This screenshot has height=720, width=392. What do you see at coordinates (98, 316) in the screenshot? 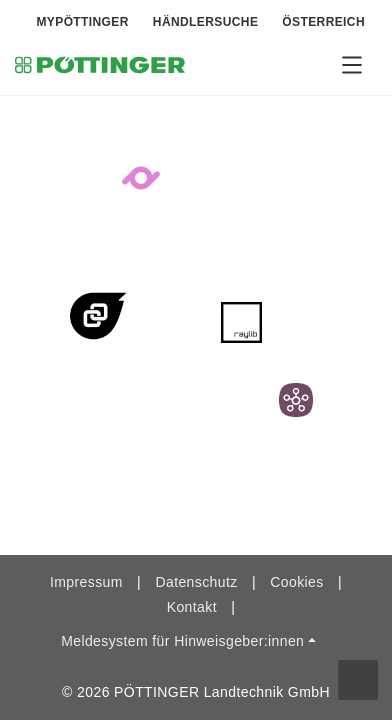
I see `linkfire logo` at bounding box center [98, 316].